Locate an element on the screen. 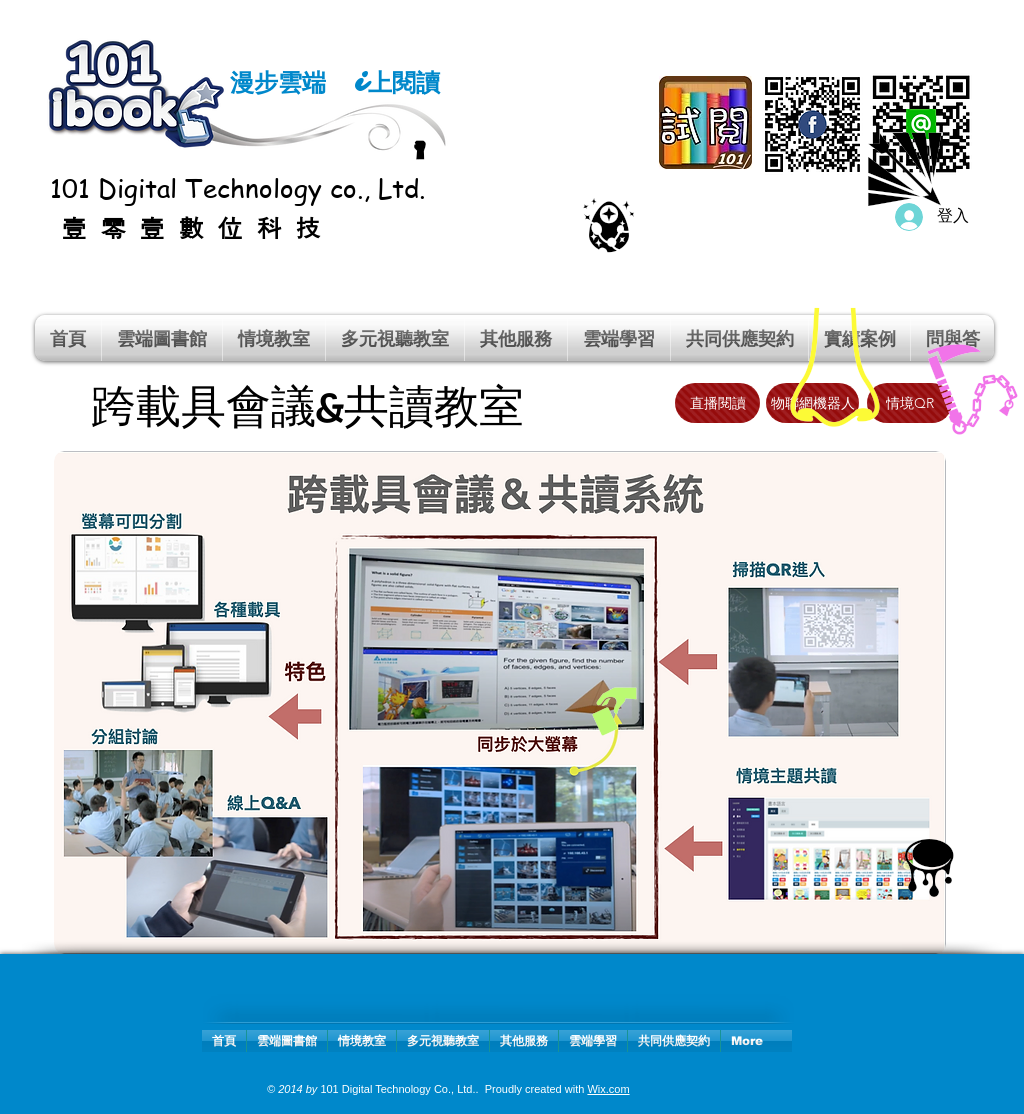 The height and width of the screenshot is (1114, 1024). indicates slime or goo element in a game is located at coordinates (929, 868).